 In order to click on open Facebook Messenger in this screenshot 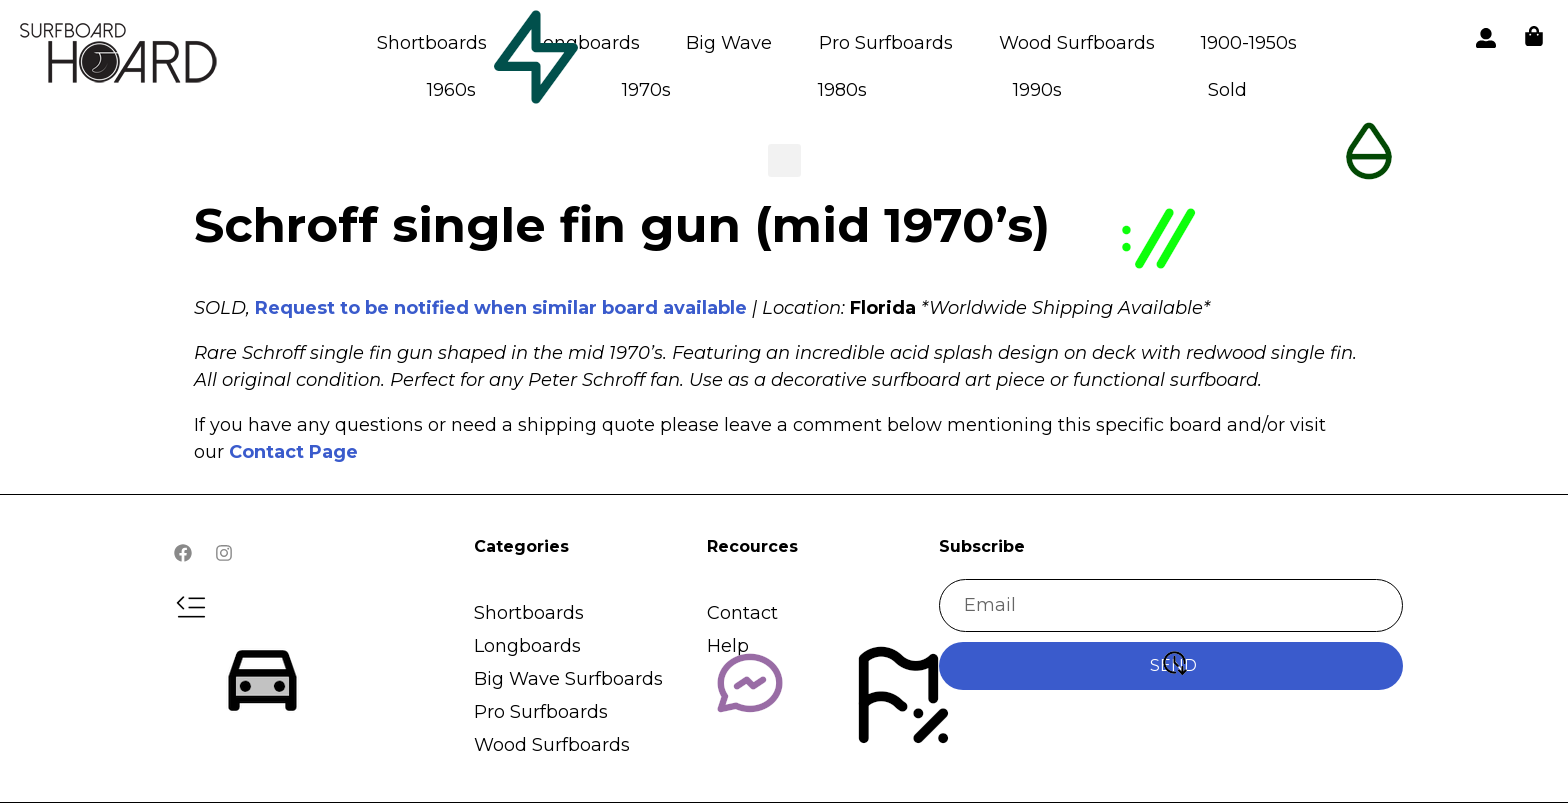, I will do `click(750, 683)`.